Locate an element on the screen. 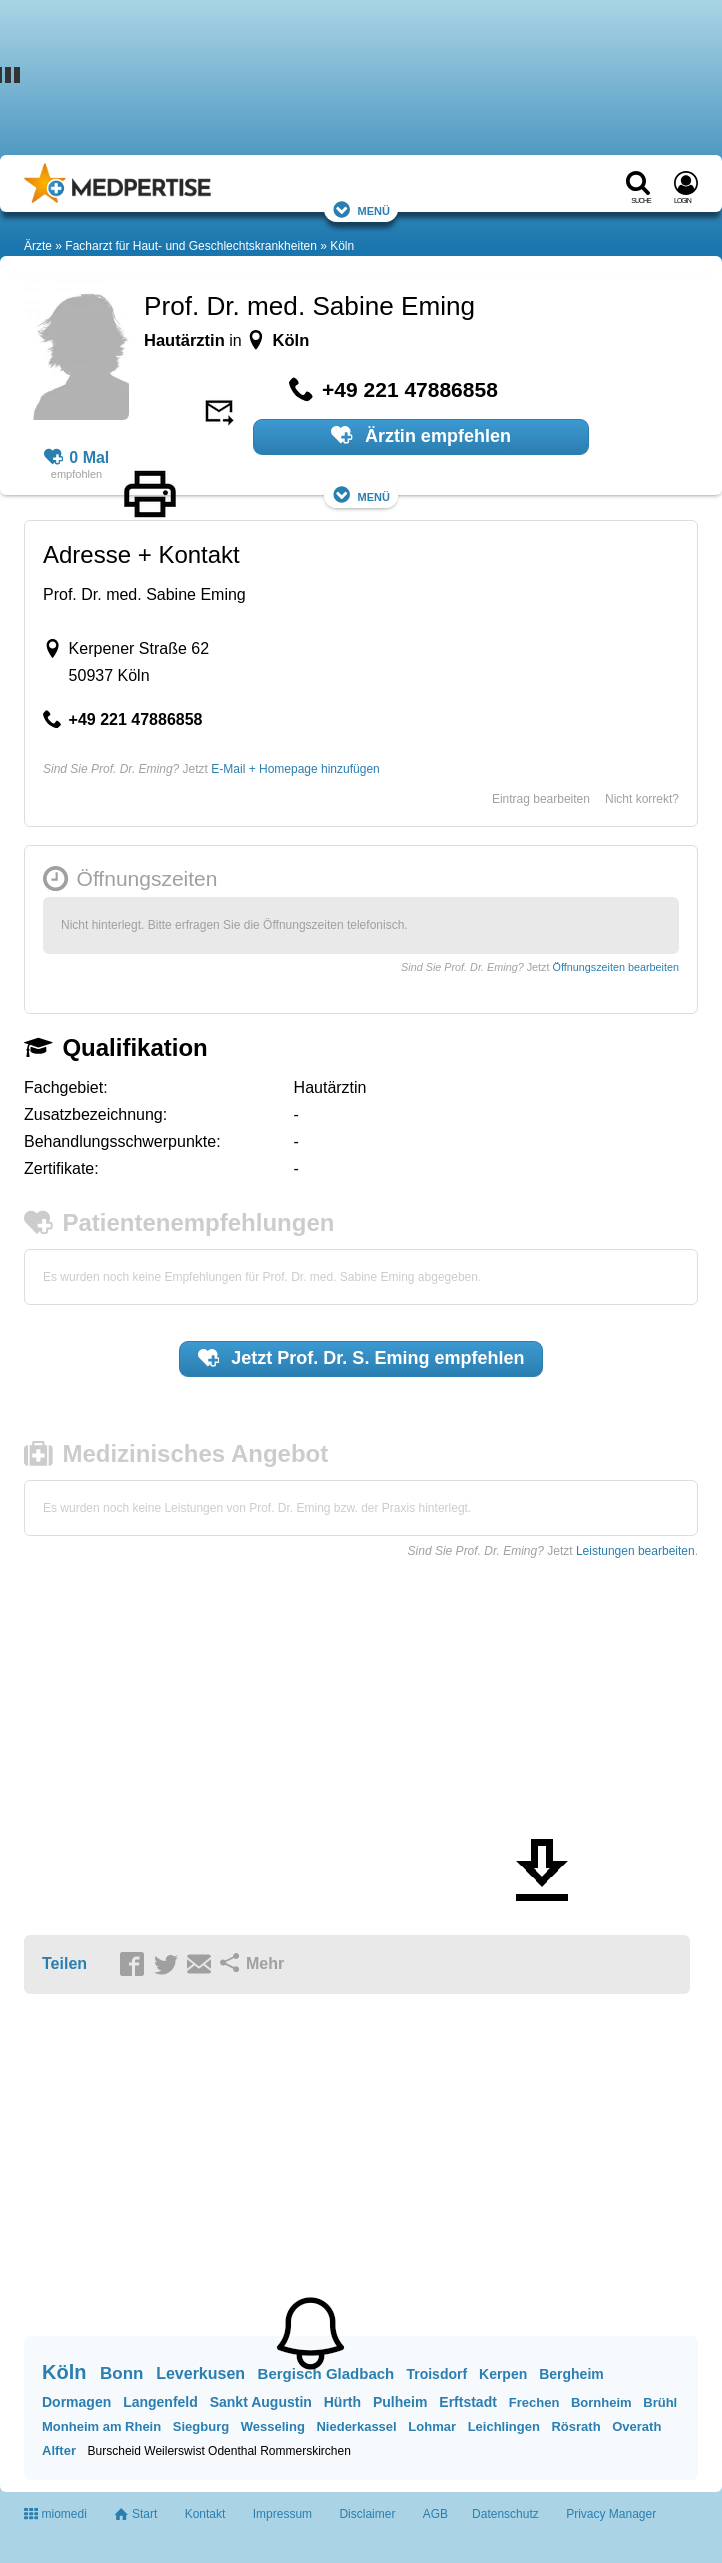 Image resolution: width=722 pixels, height=2563 pixels. download a file is located at coordinates (542, 1872).